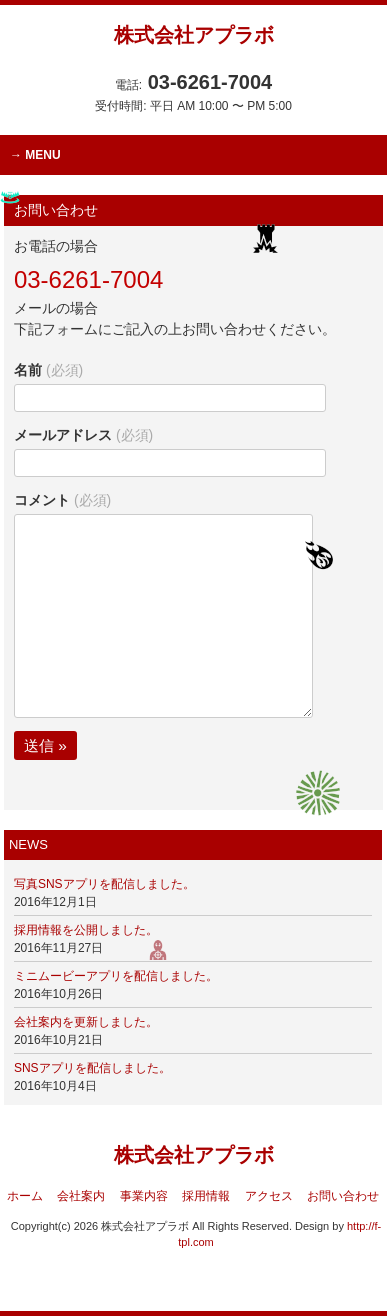 This screenshot has width=387, height=1316. What do you see at coordinates (158, 950) in the screenshot?
I see `target or aim at an enemy` at bounding box center [158, 950].